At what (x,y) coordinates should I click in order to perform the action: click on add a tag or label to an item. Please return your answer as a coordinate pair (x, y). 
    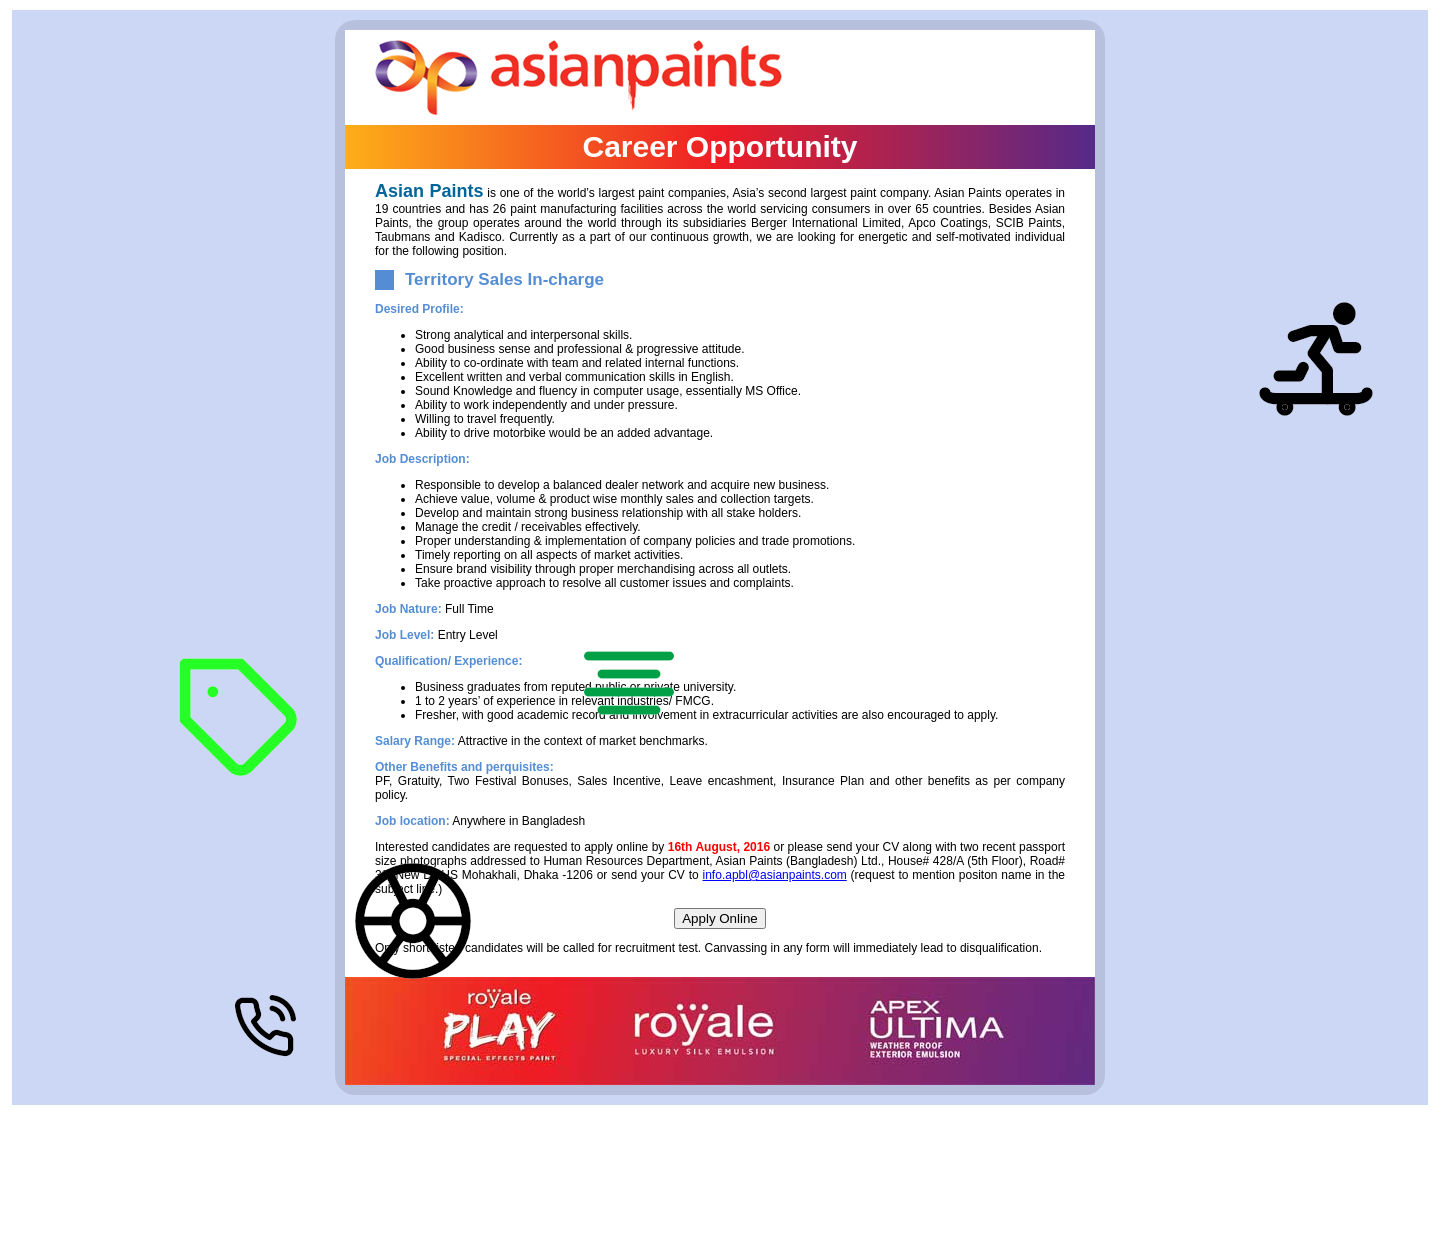
    Looking at the image, I should click on (240, 719).